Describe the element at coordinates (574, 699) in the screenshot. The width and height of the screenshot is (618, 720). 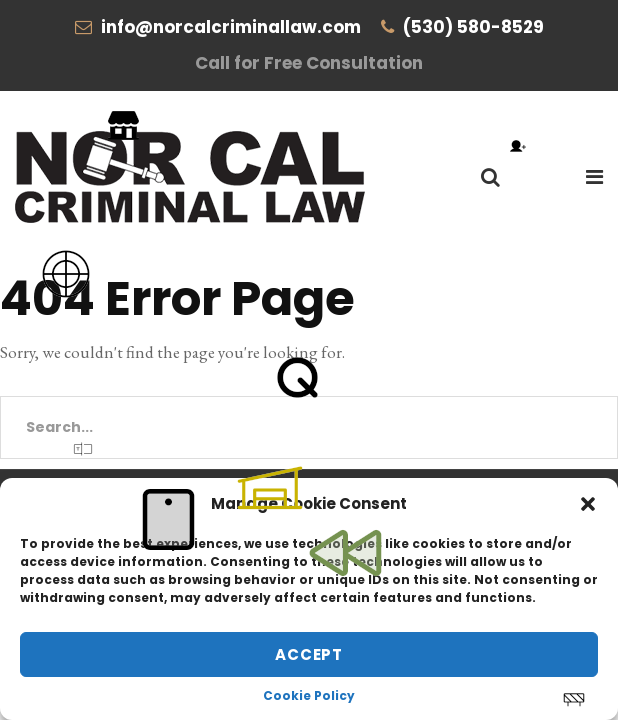
I see `indicates a blocked or restricted area` at that location.